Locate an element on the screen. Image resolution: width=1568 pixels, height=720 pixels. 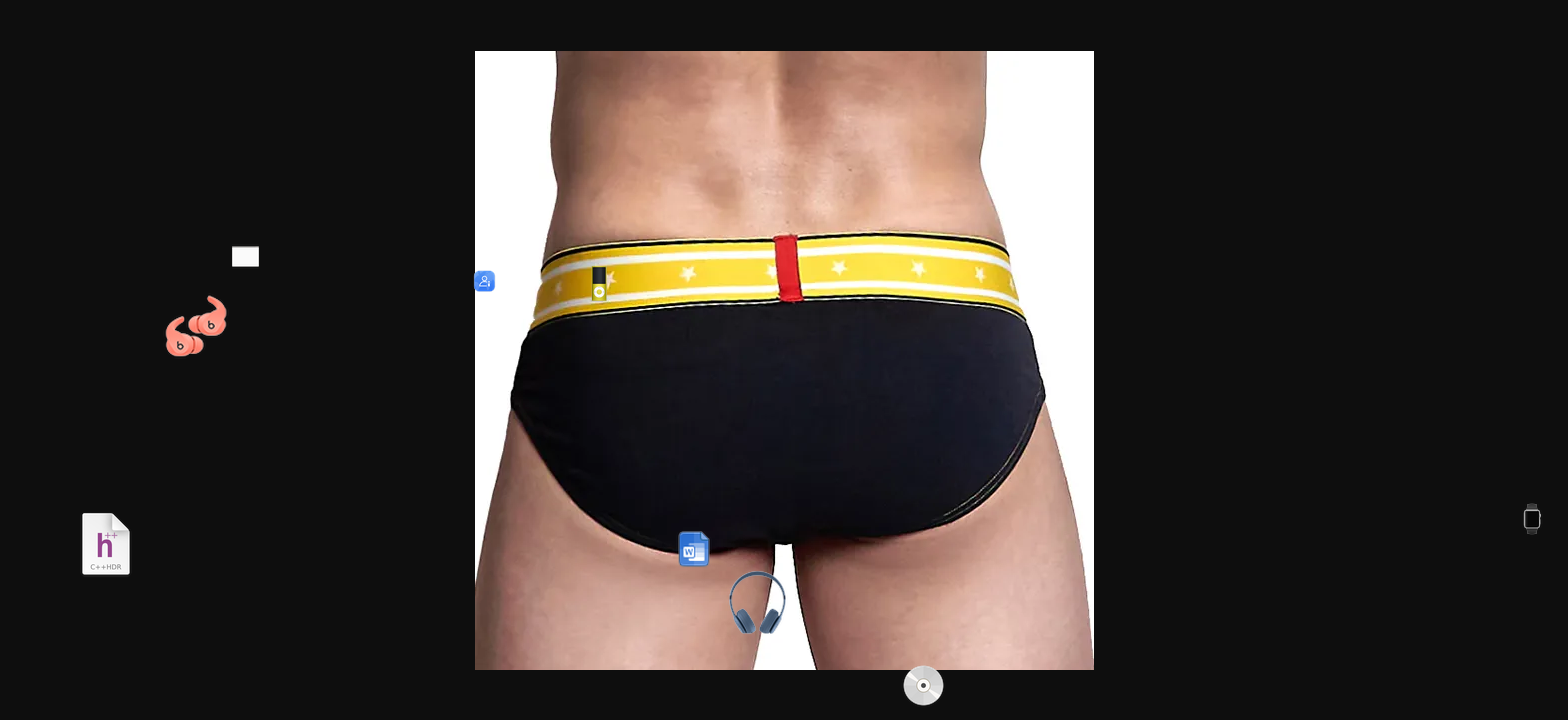
open a Microsoft Word document is located at coordinates (694, 549).